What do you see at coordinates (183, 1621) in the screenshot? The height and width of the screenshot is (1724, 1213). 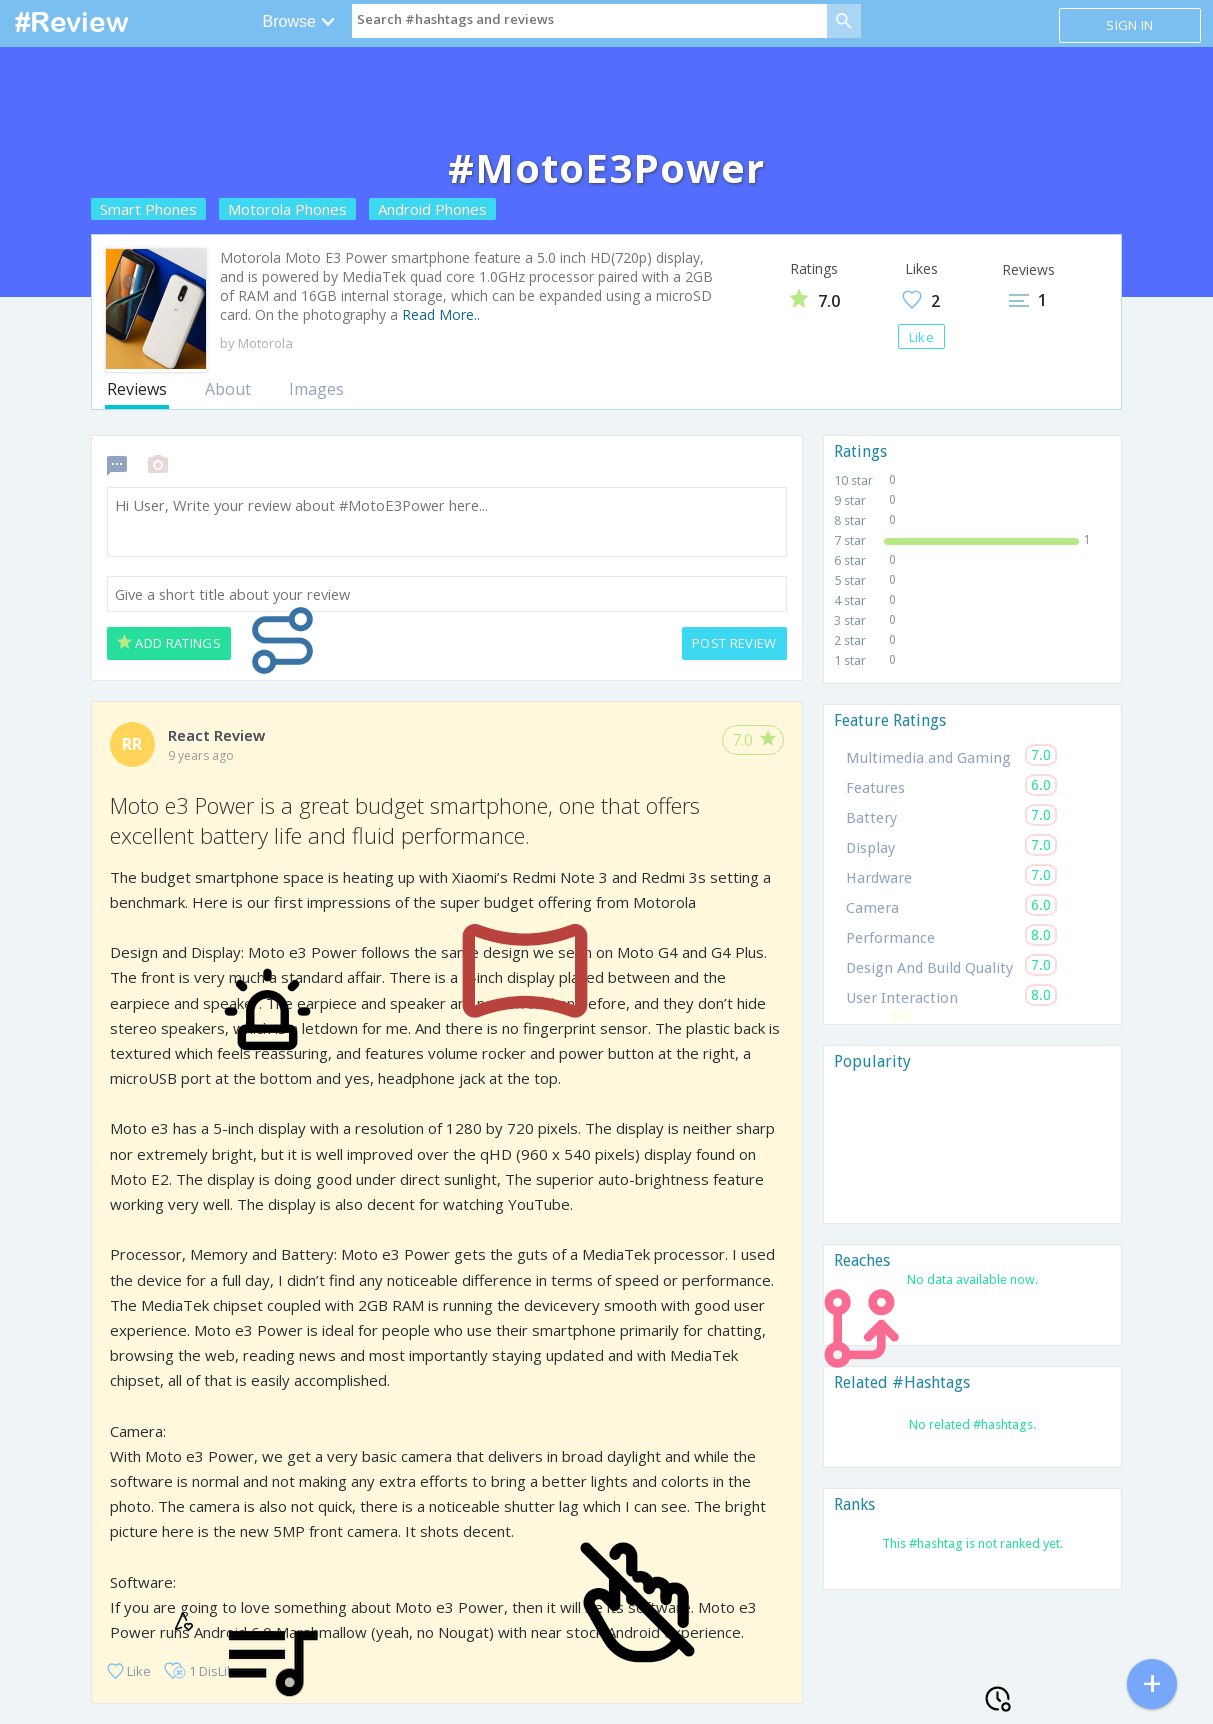 I see `navigate to a favorite or saved location` at bounding box center [183, 1621].